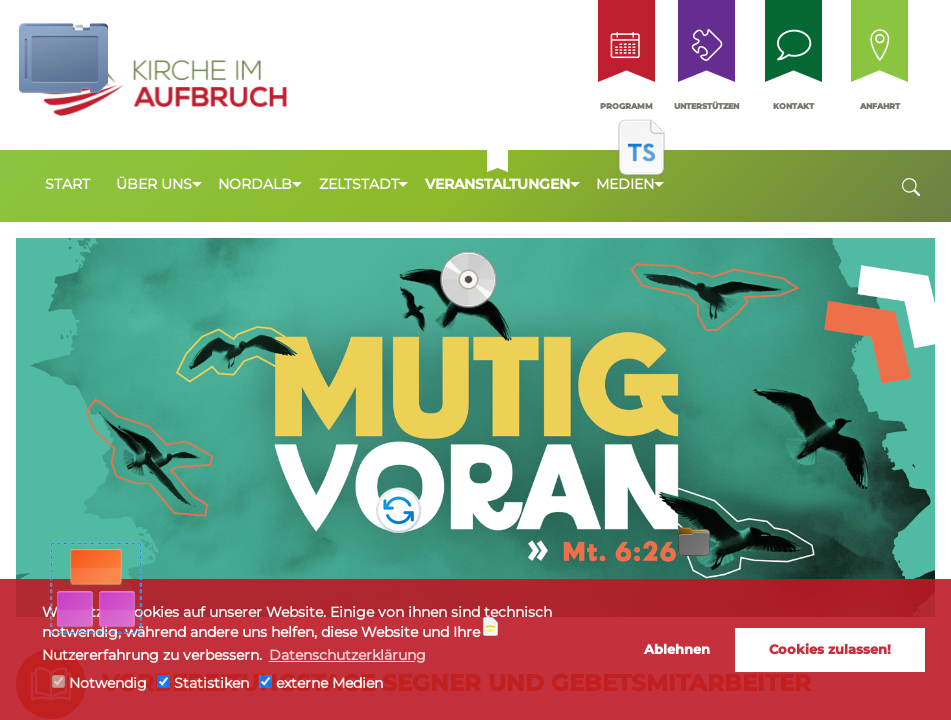 Image resolution: width=951 pixels, height=720 pixels. What do you see at coordinates (63, 59) in the screenshot?
I see `save the current file or document` at bounding box center [63, 59].